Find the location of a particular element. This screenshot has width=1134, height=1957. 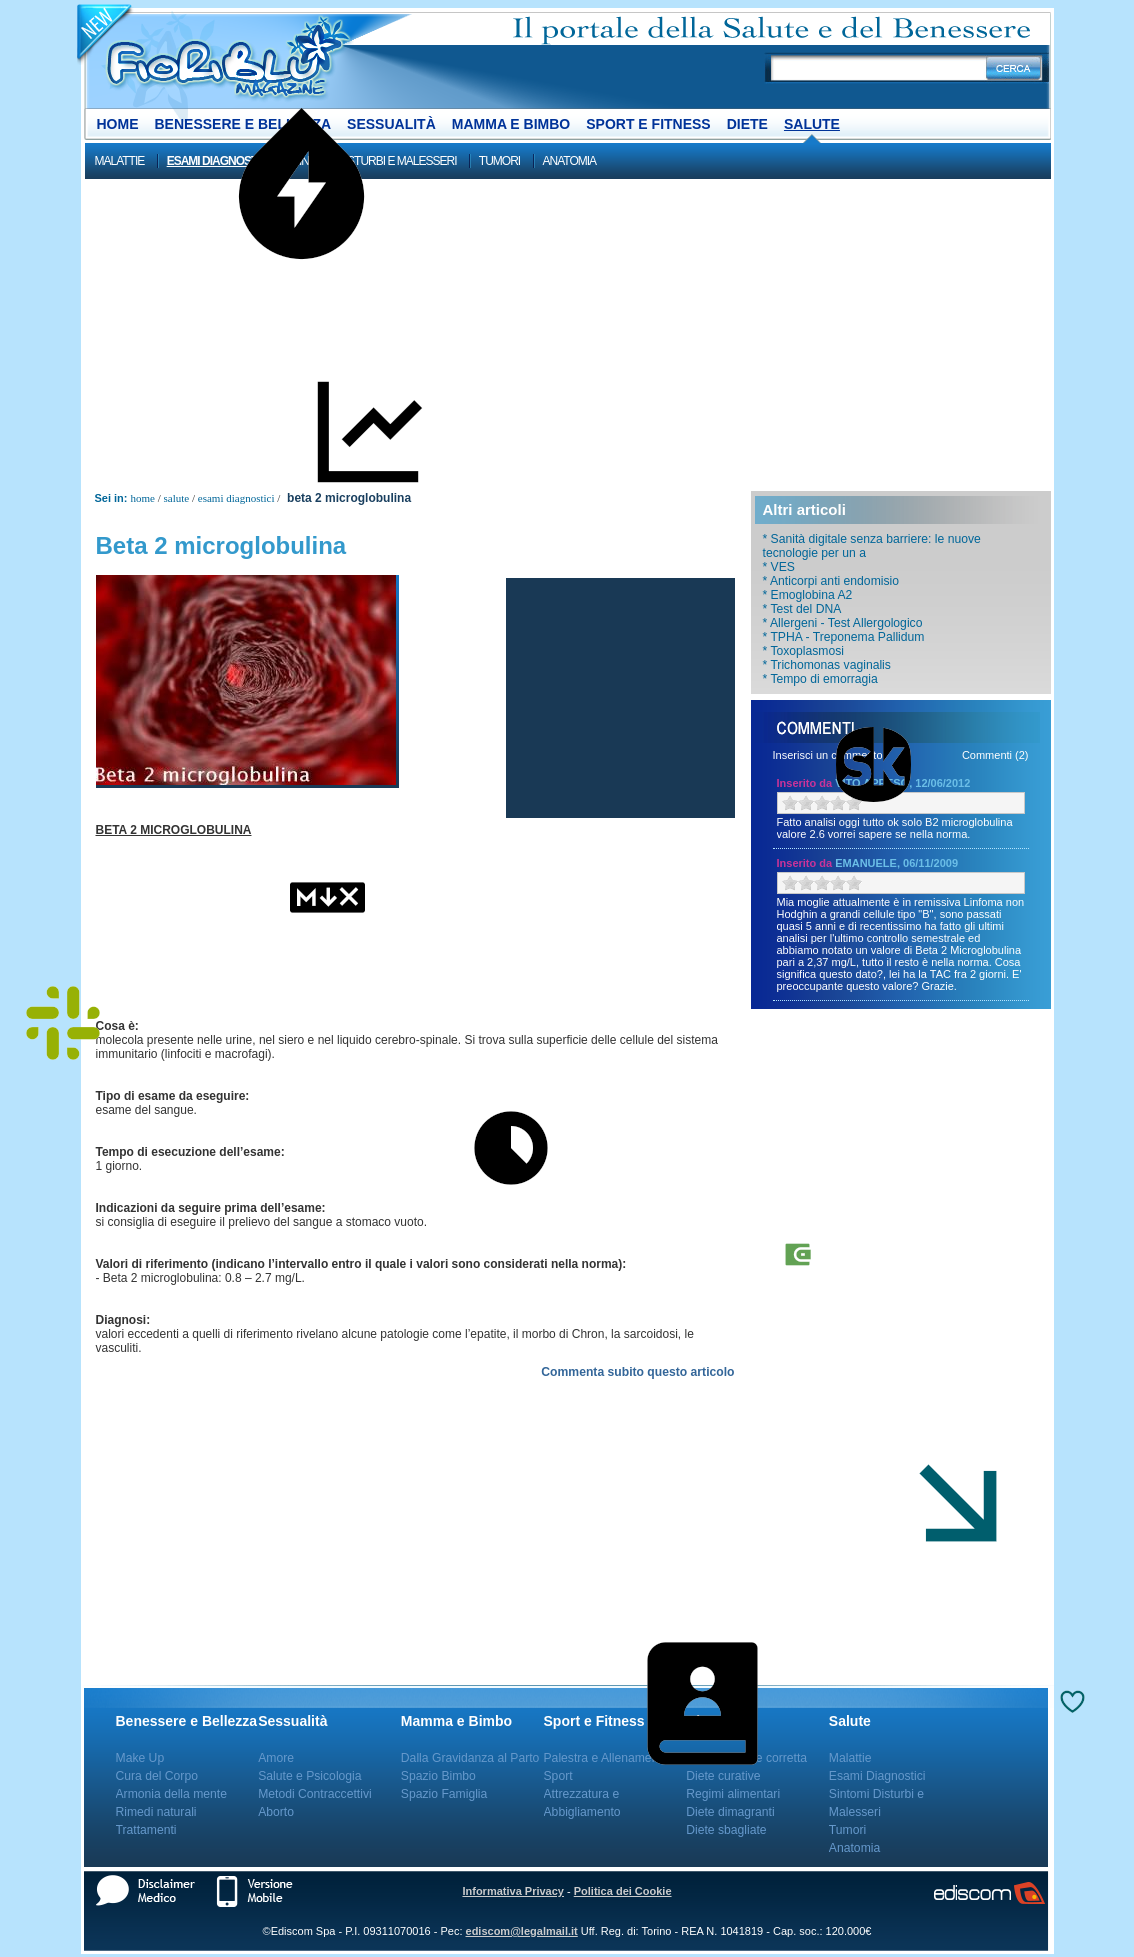

open Slack messaging app is located at coordinates (63, 1023).